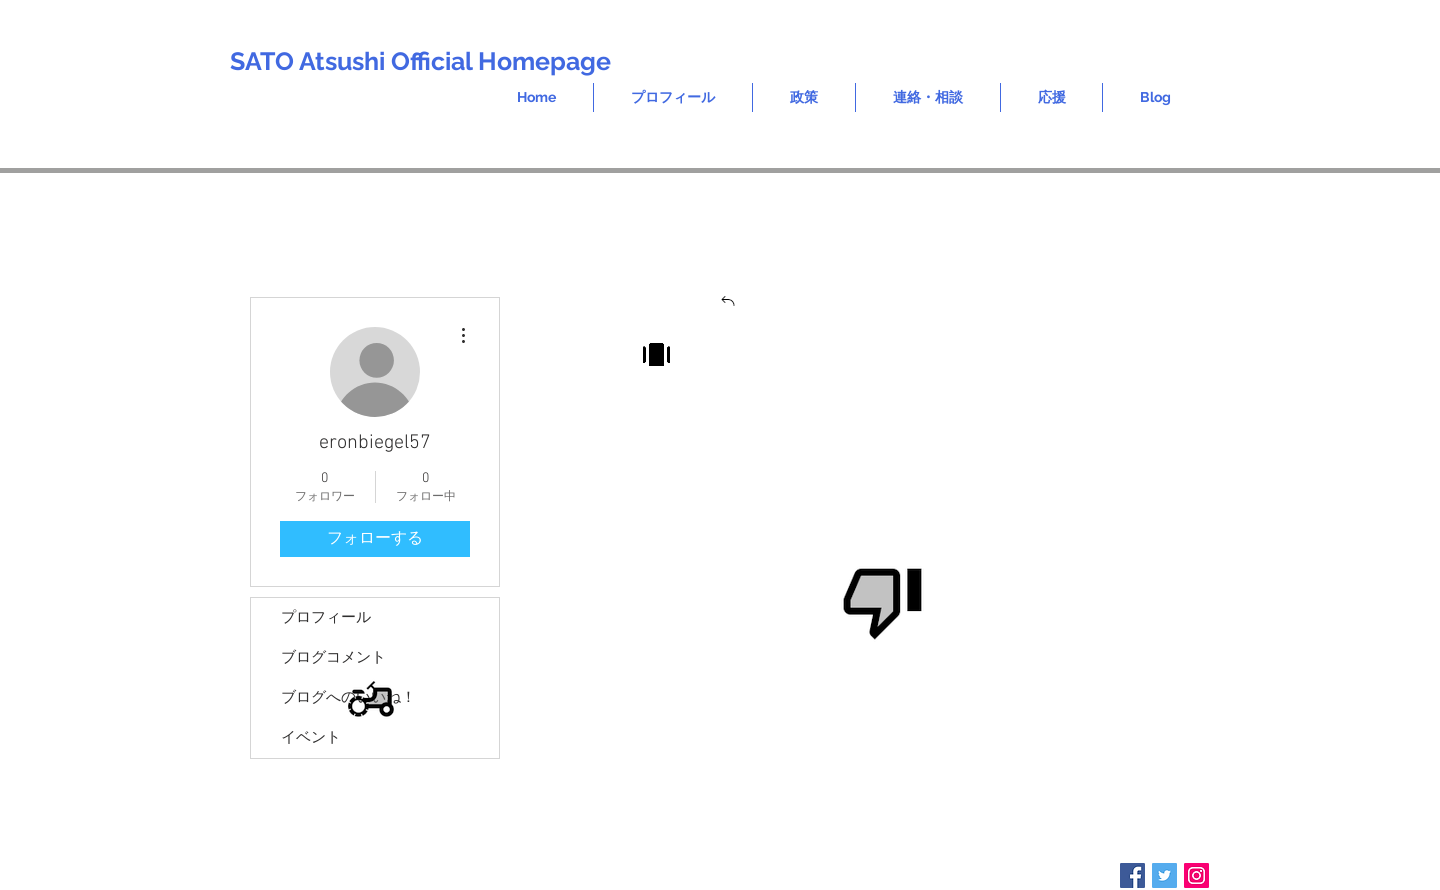 This screenshot has height=890, width=1440. Describe the element at coordinates (728, 301) in the screenshot. I see `reply to a message` at that location.